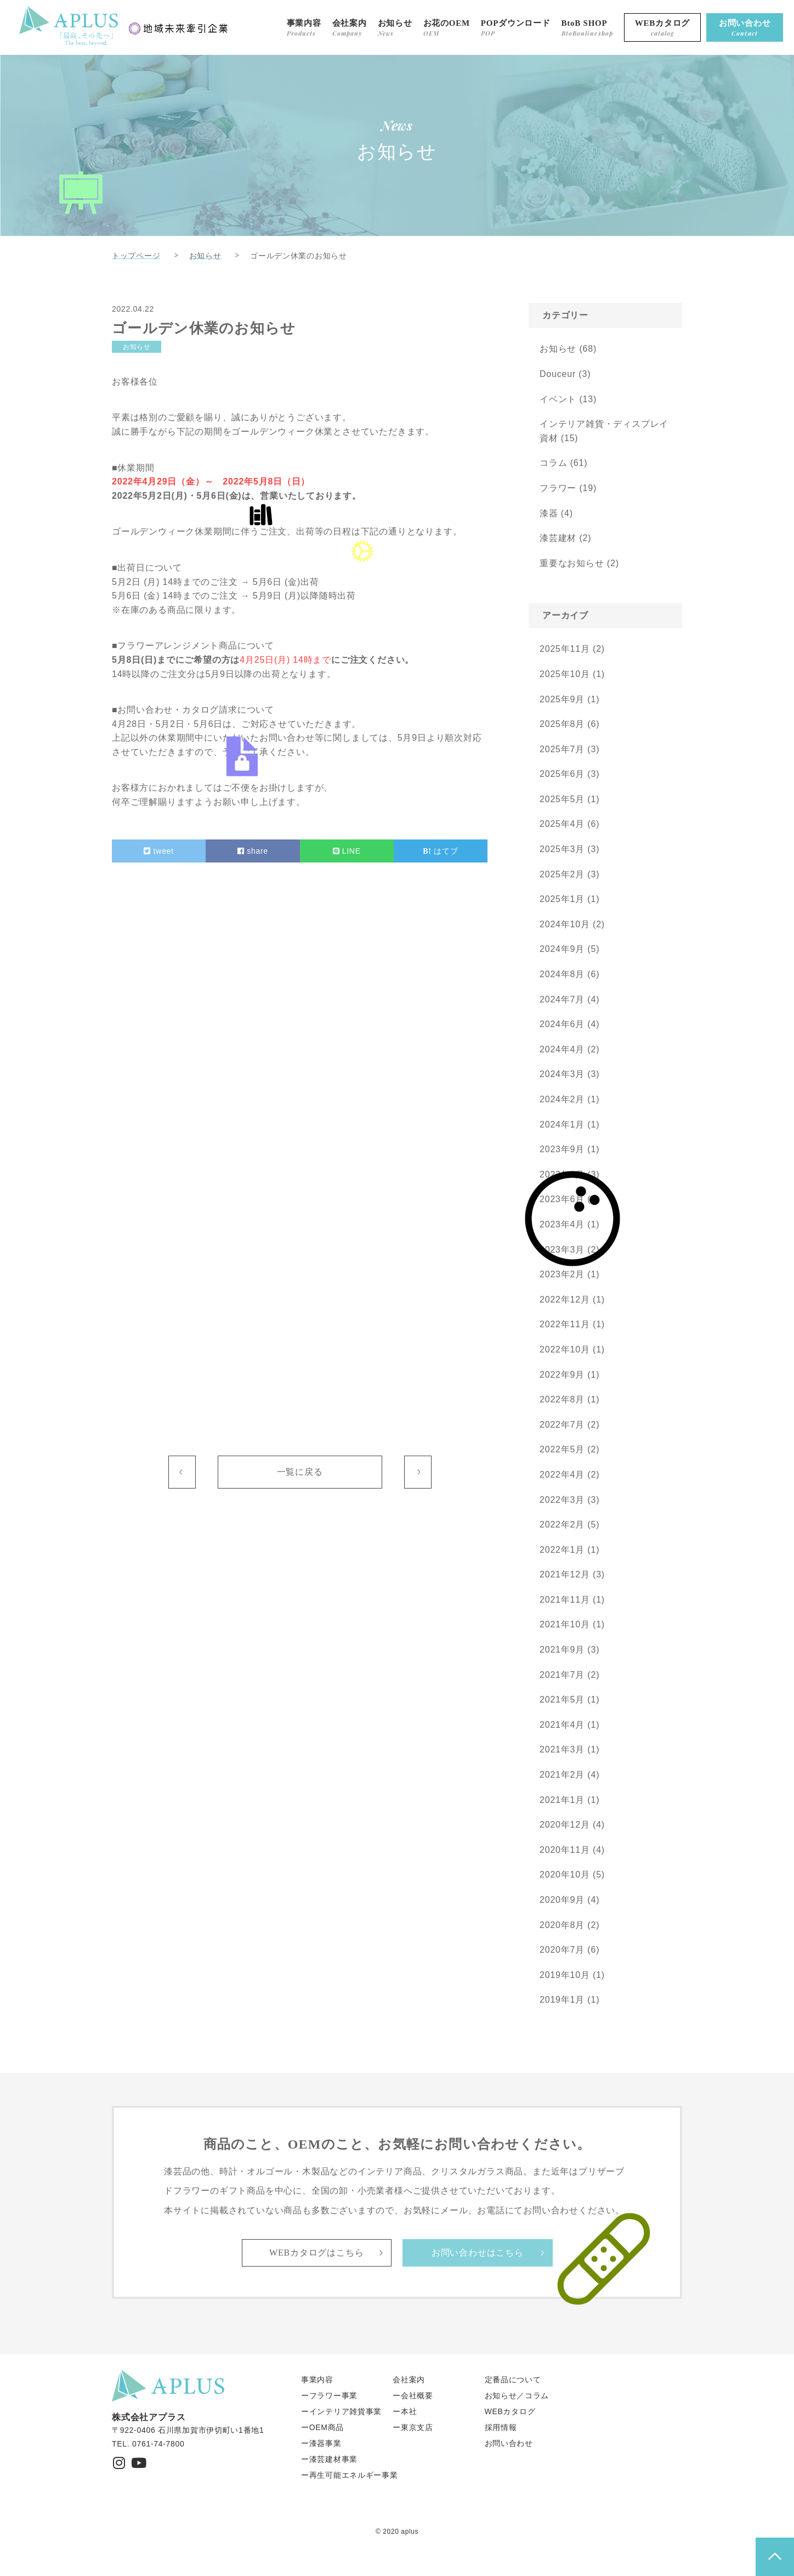 The height and width of the screenshot is (2576, 794). What do you see at coordinates (242, 756) in the screenshot?
I see `view a protected or encrypted document` at bounding box center [242, 756].